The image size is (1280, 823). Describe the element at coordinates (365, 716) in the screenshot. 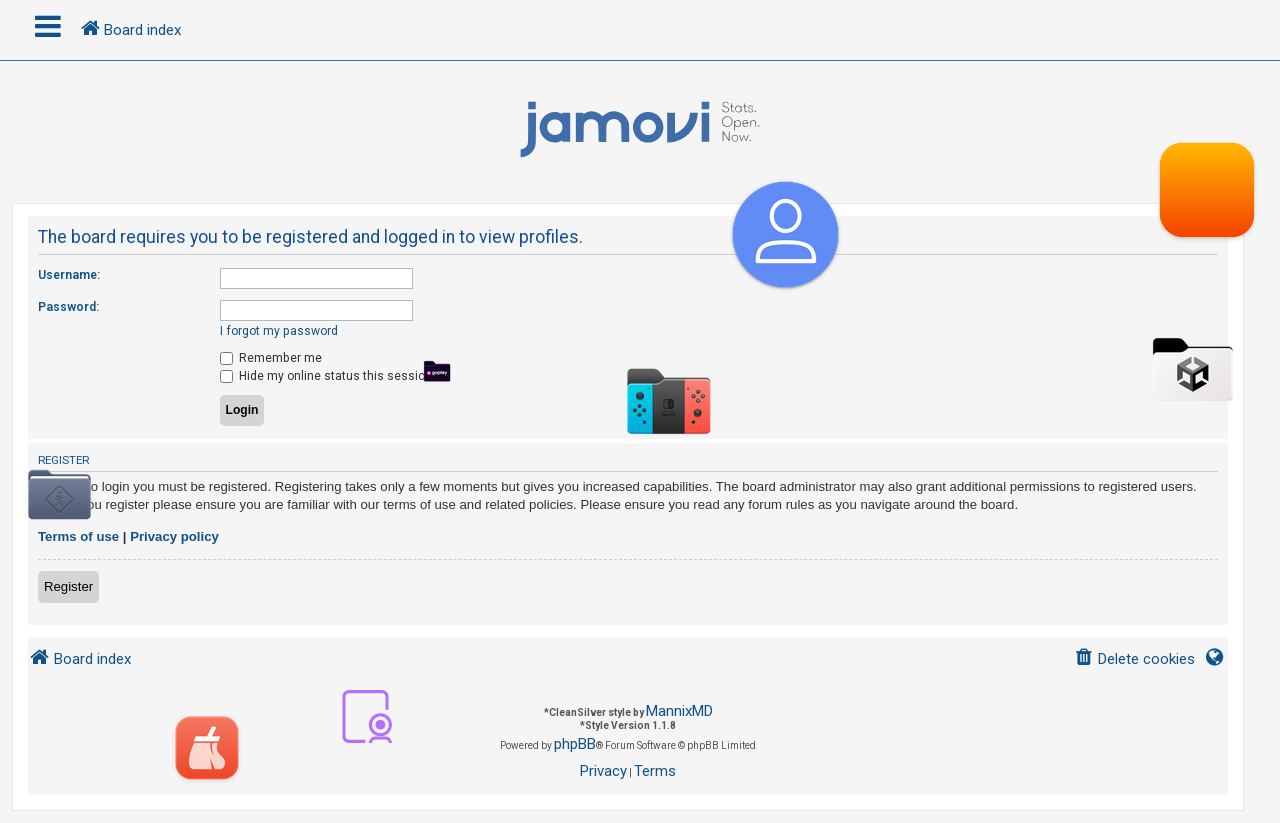

I see `open camera or webcam app` at that location.